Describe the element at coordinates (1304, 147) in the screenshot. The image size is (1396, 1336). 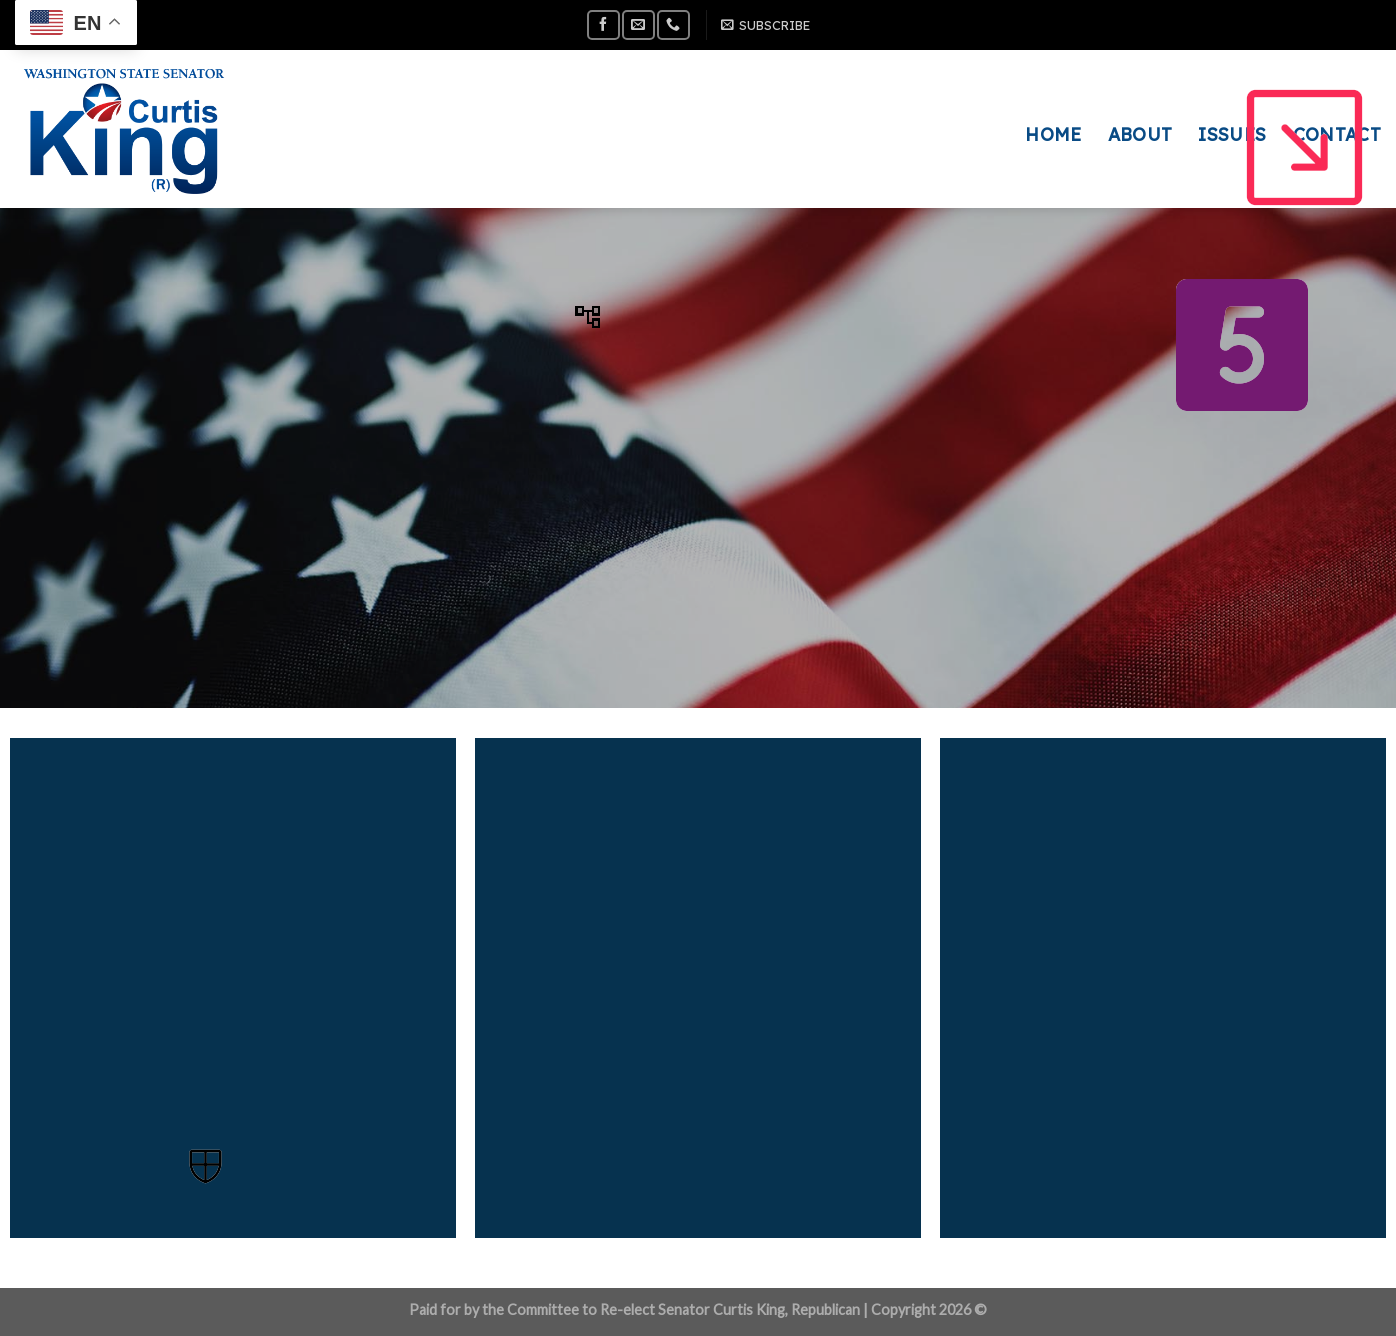
I see `navigate to the bottom-right section` at that location.